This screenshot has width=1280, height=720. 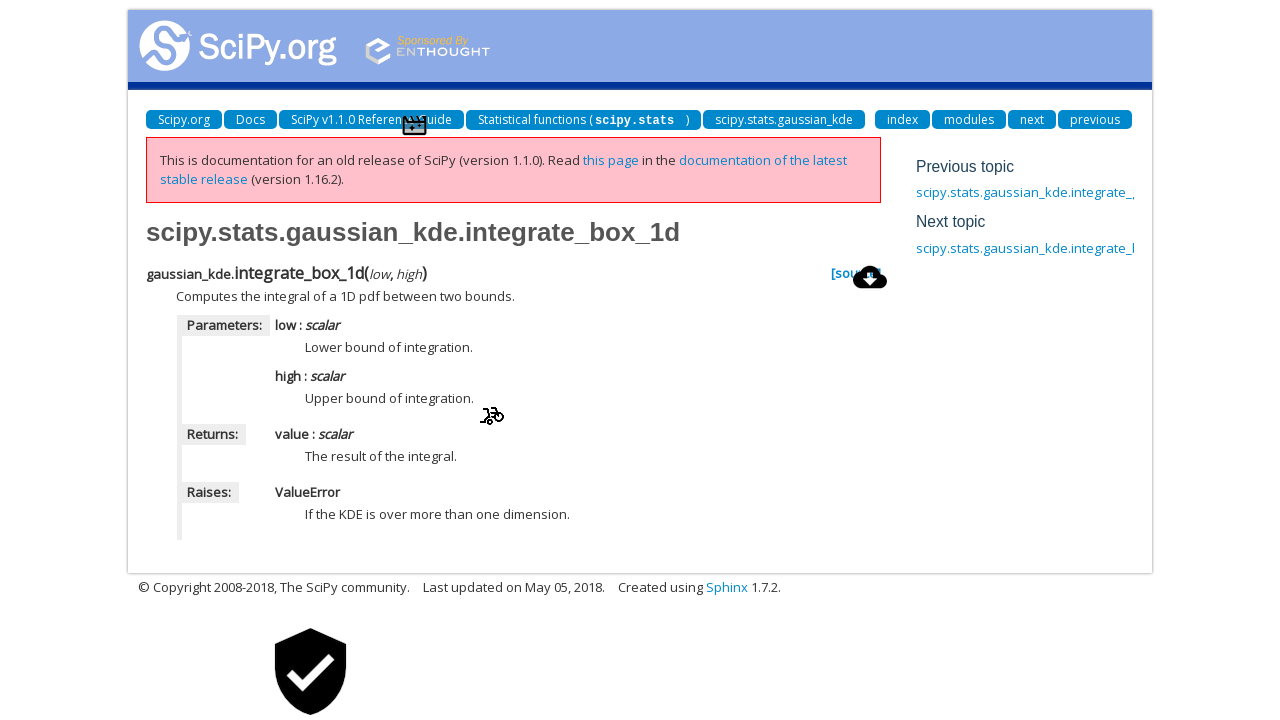 What do you see at coordinates (492, 416) in the screenshot?
I see `view bike and scooter rental options` at bounding box center [492, 416].